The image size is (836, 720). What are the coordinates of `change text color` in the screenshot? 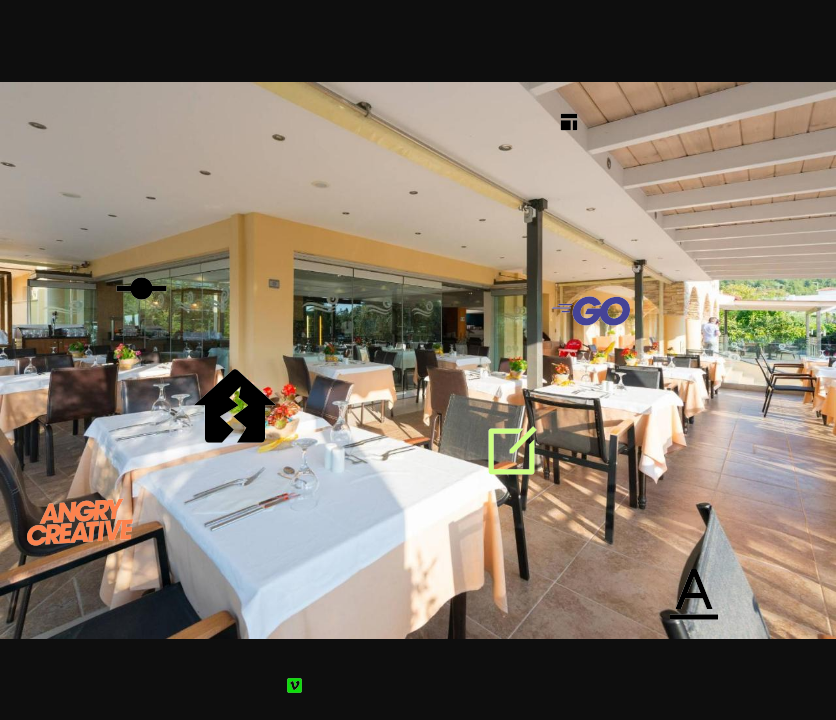 It's located at (694, 593).